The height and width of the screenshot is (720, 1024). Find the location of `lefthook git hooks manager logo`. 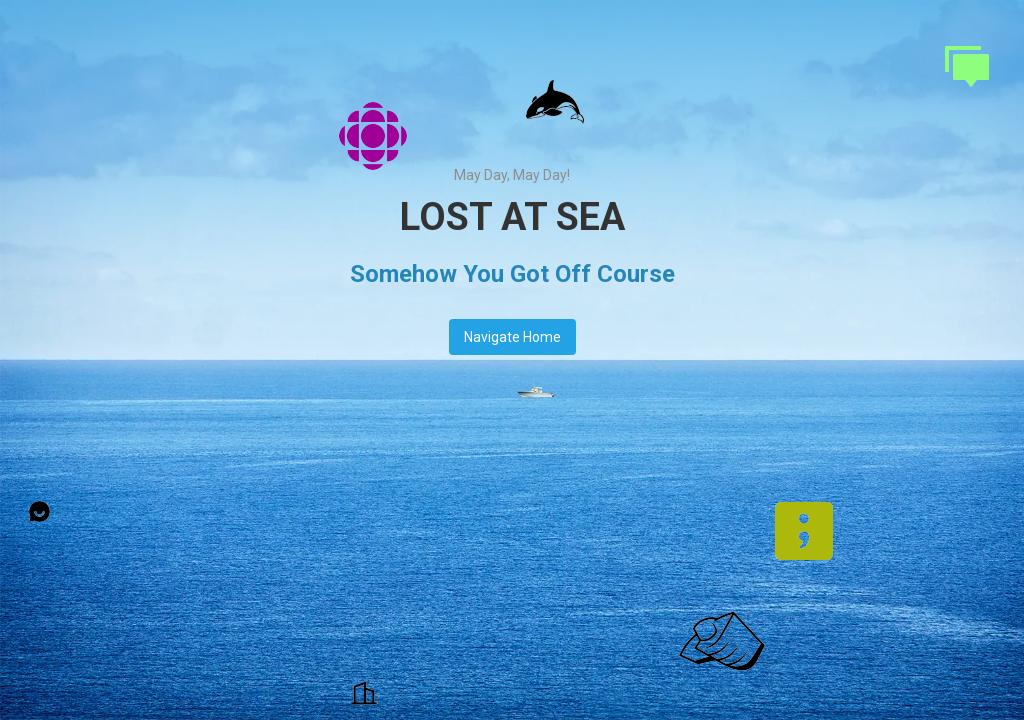

lefthook git hooks manager logo is located at coordinates (722, 641).